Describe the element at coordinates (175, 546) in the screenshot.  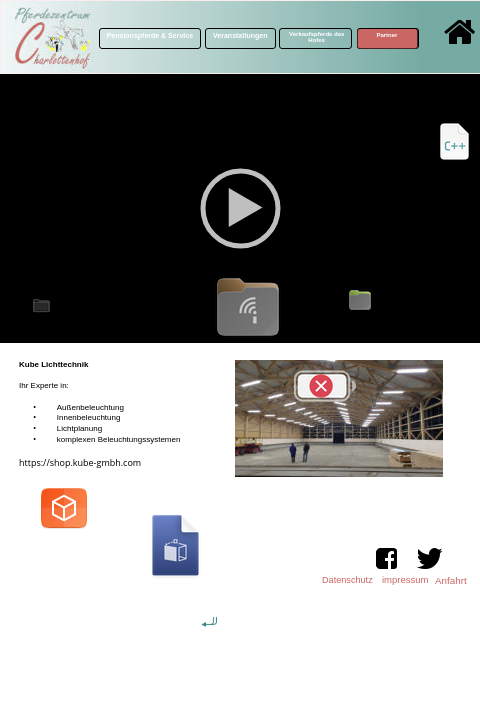
I see `a DWG file containing CAD or 3D drawing data` at that location.